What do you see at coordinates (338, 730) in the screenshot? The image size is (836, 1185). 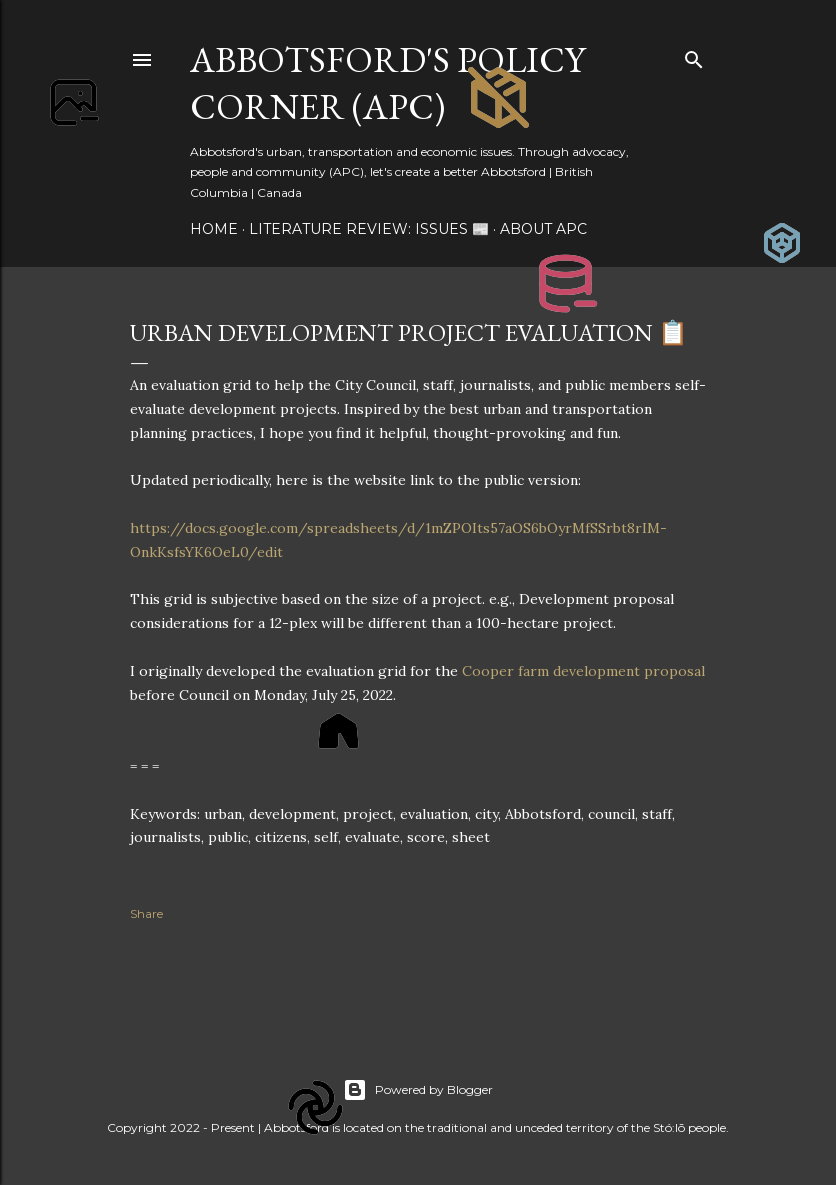 I see `access camping or outdoor activity information` at bounding box center [338, 730].